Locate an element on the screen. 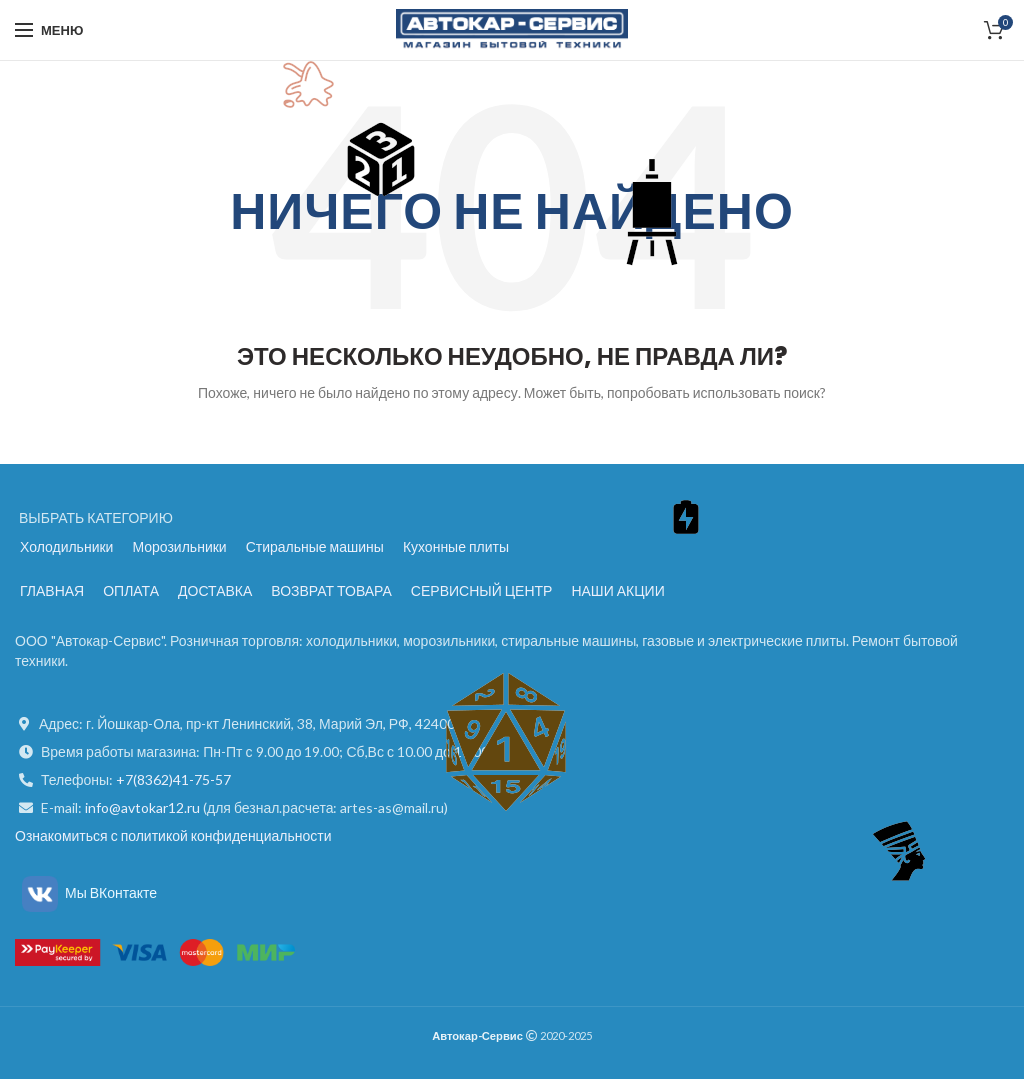 Image resolution: width=1024 pixels, height=1079 pixels. roll dice or randomize selection is located at coordinates (381, 160).